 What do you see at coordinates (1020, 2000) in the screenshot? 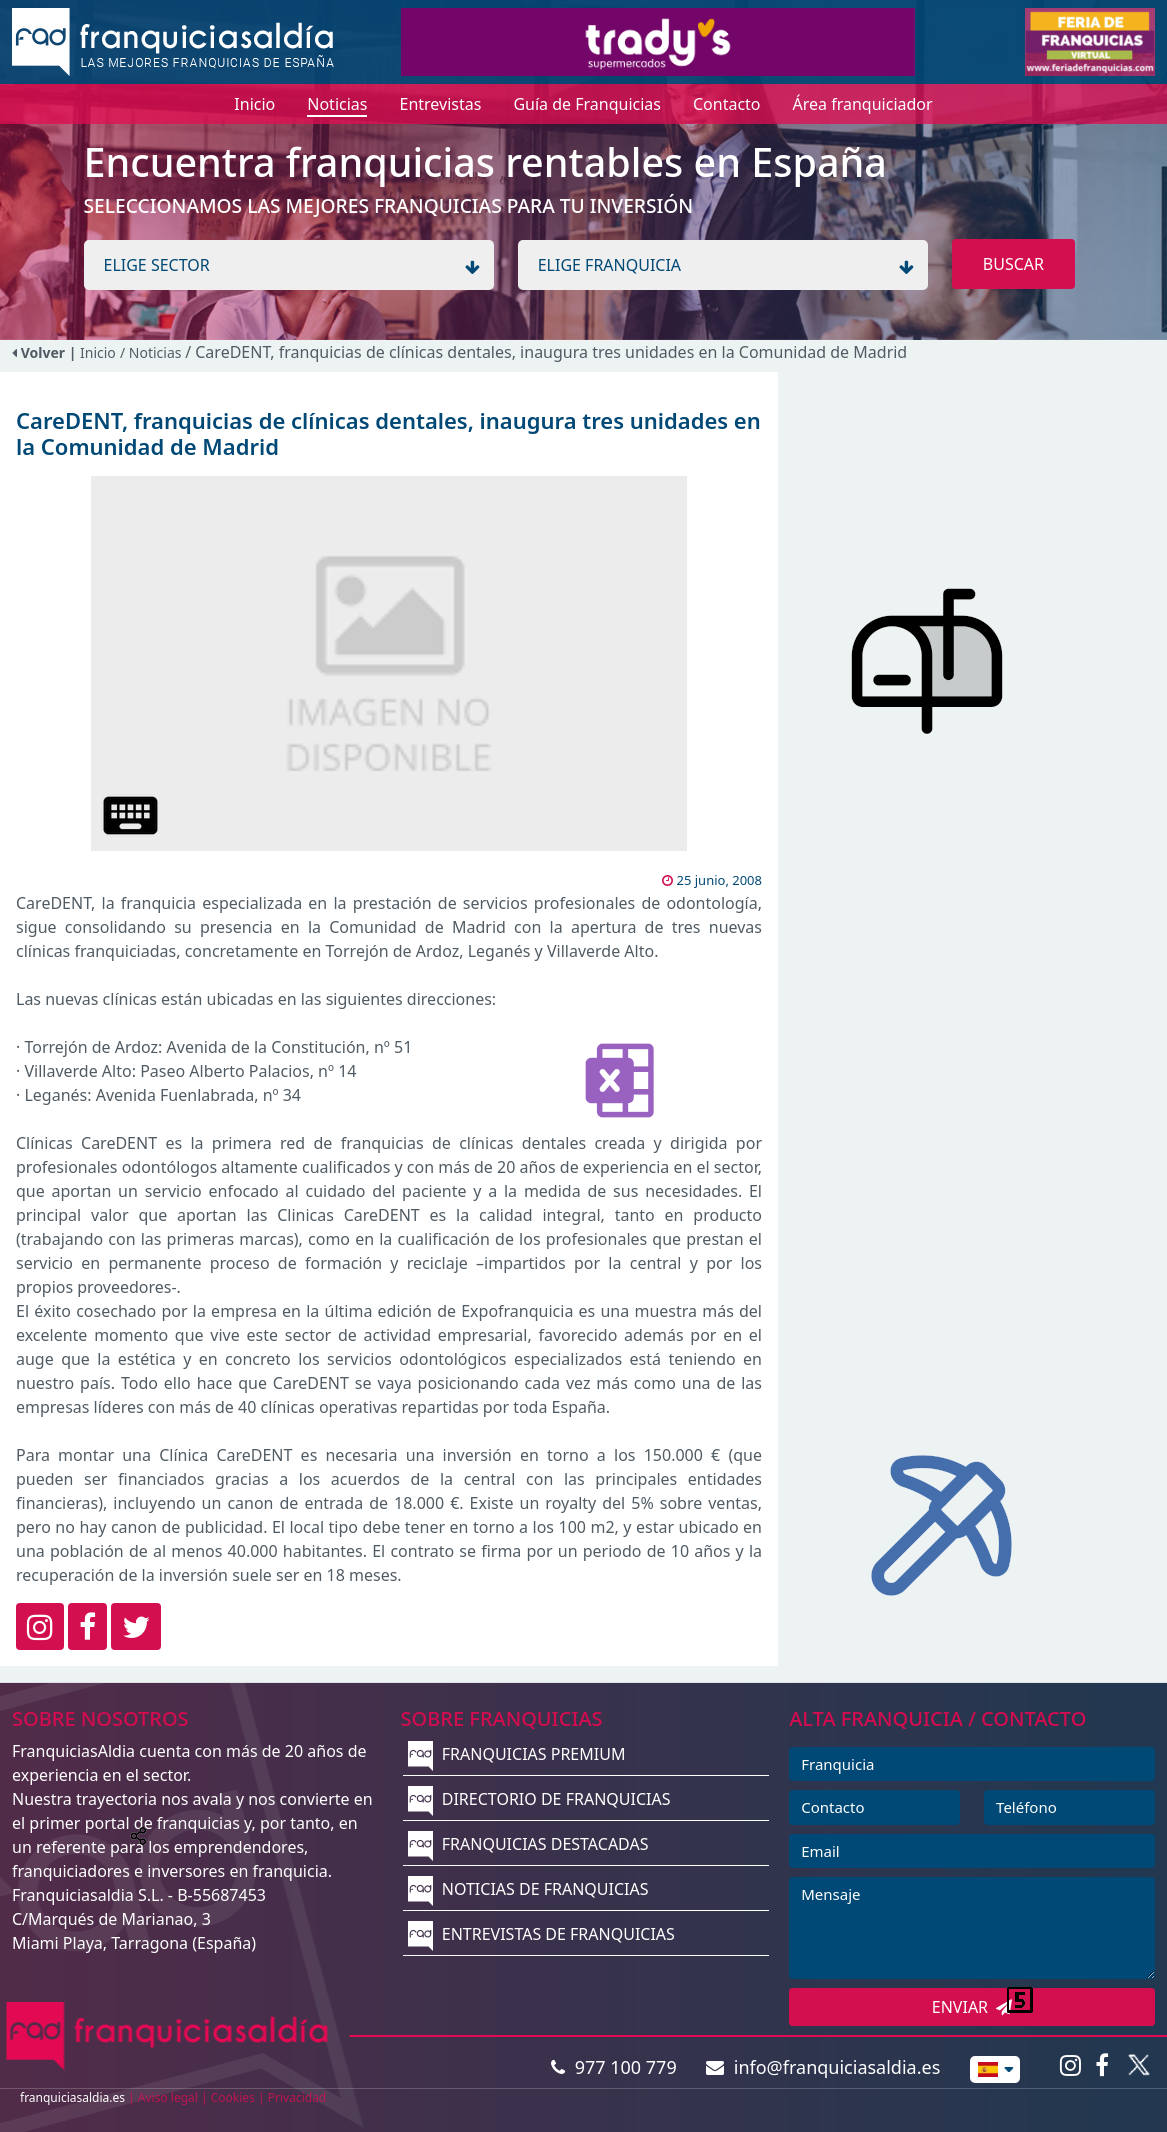
I see `indicates step 5 in a multi-step process` at bounding box center [1020, 2000].